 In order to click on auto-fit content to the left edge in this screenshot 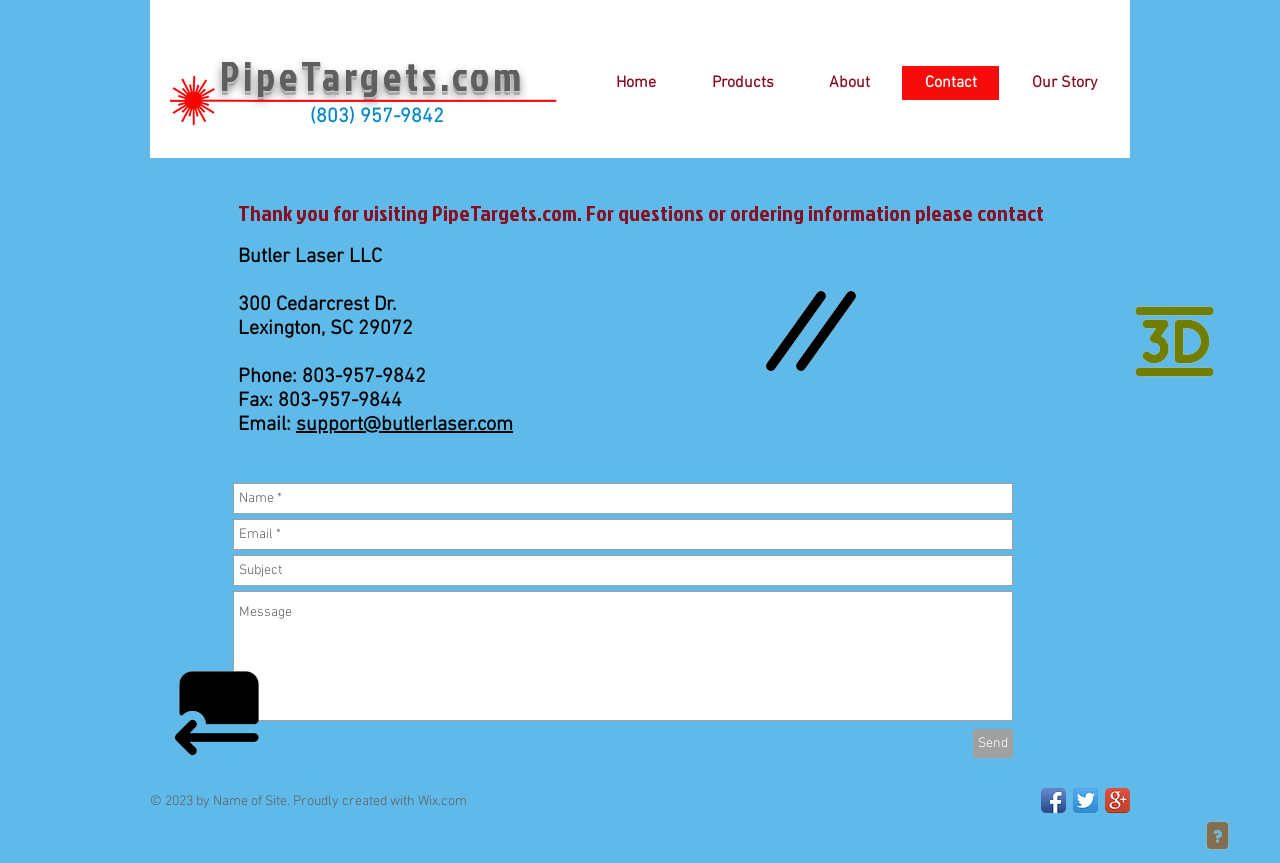, I will do `click(219, 711)`.